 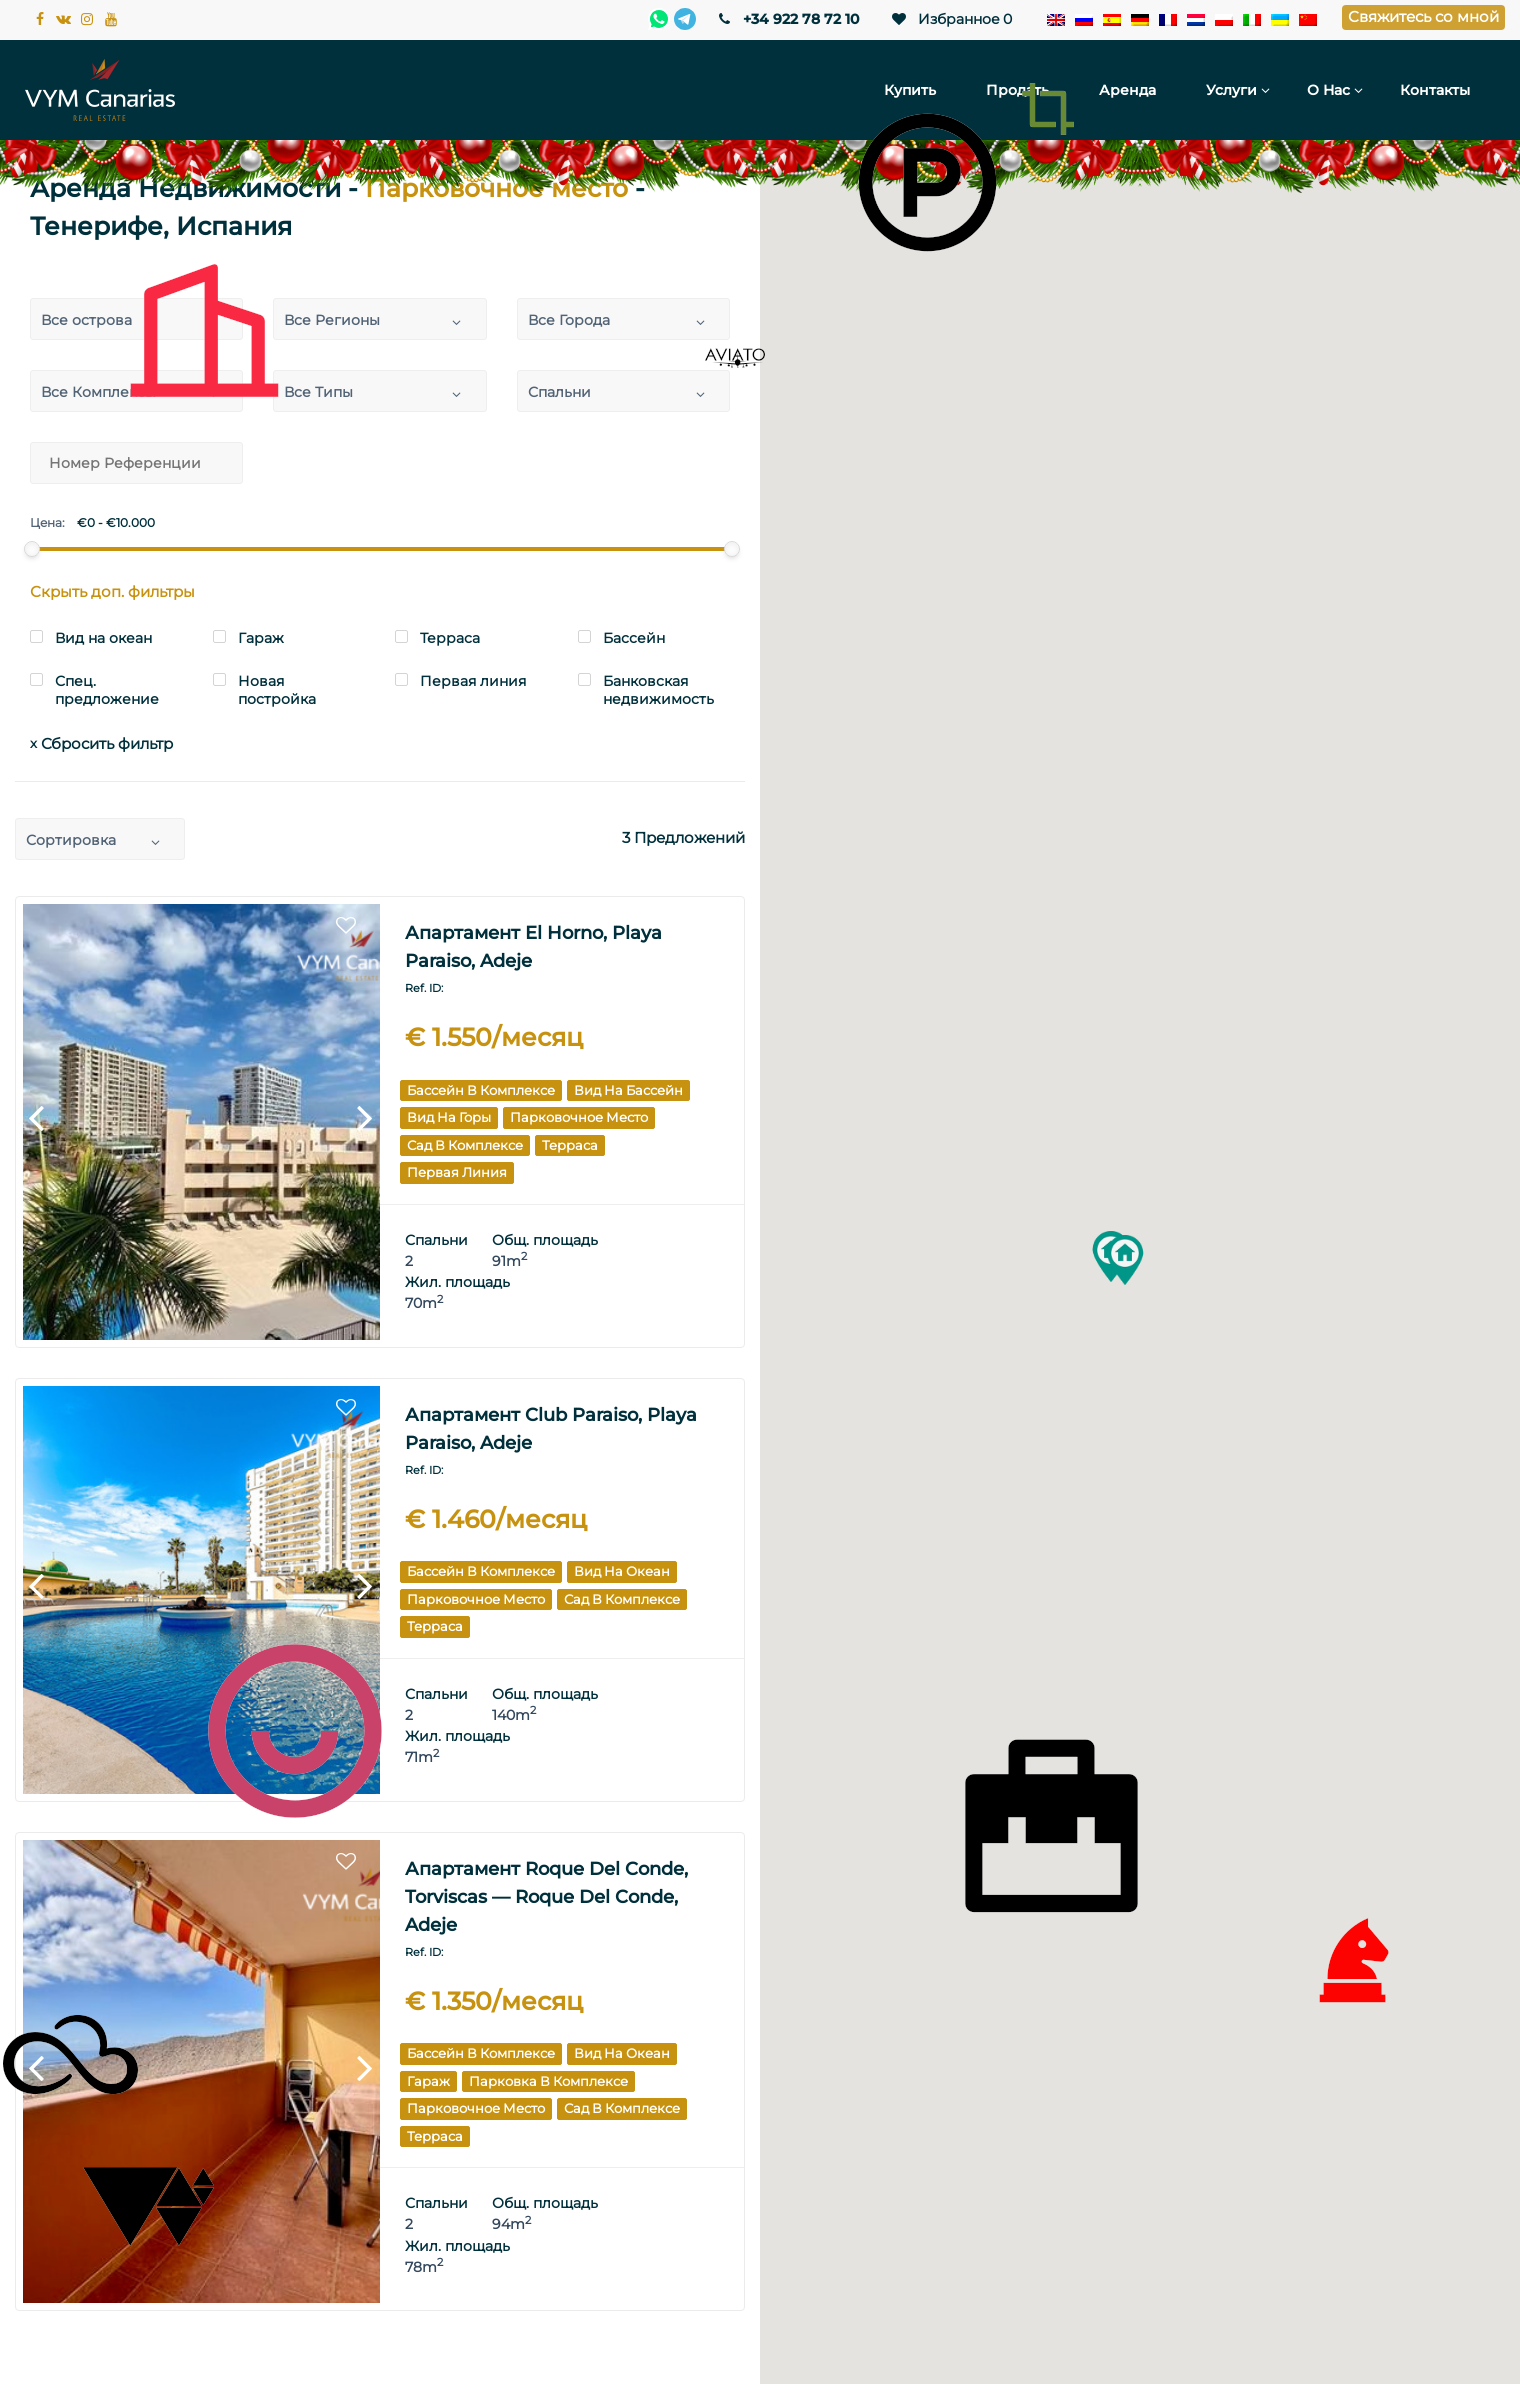 I want to click on skyatlas brand logo, so click(x=70, y=2054).